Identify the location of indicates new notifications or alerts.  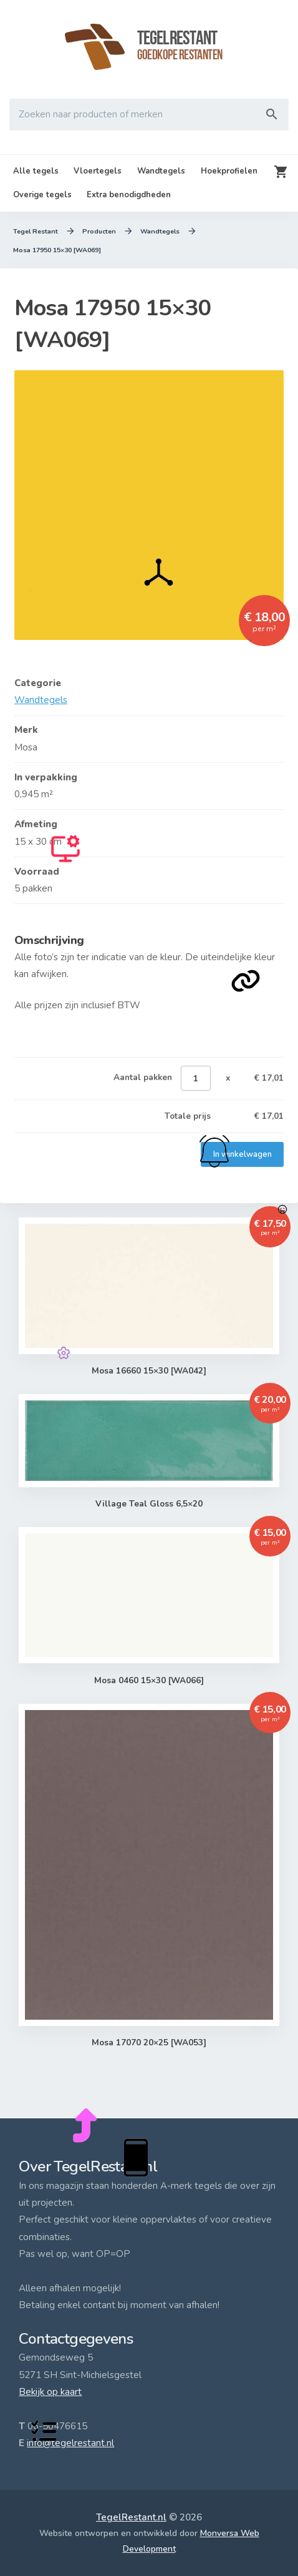
(214, 1152).